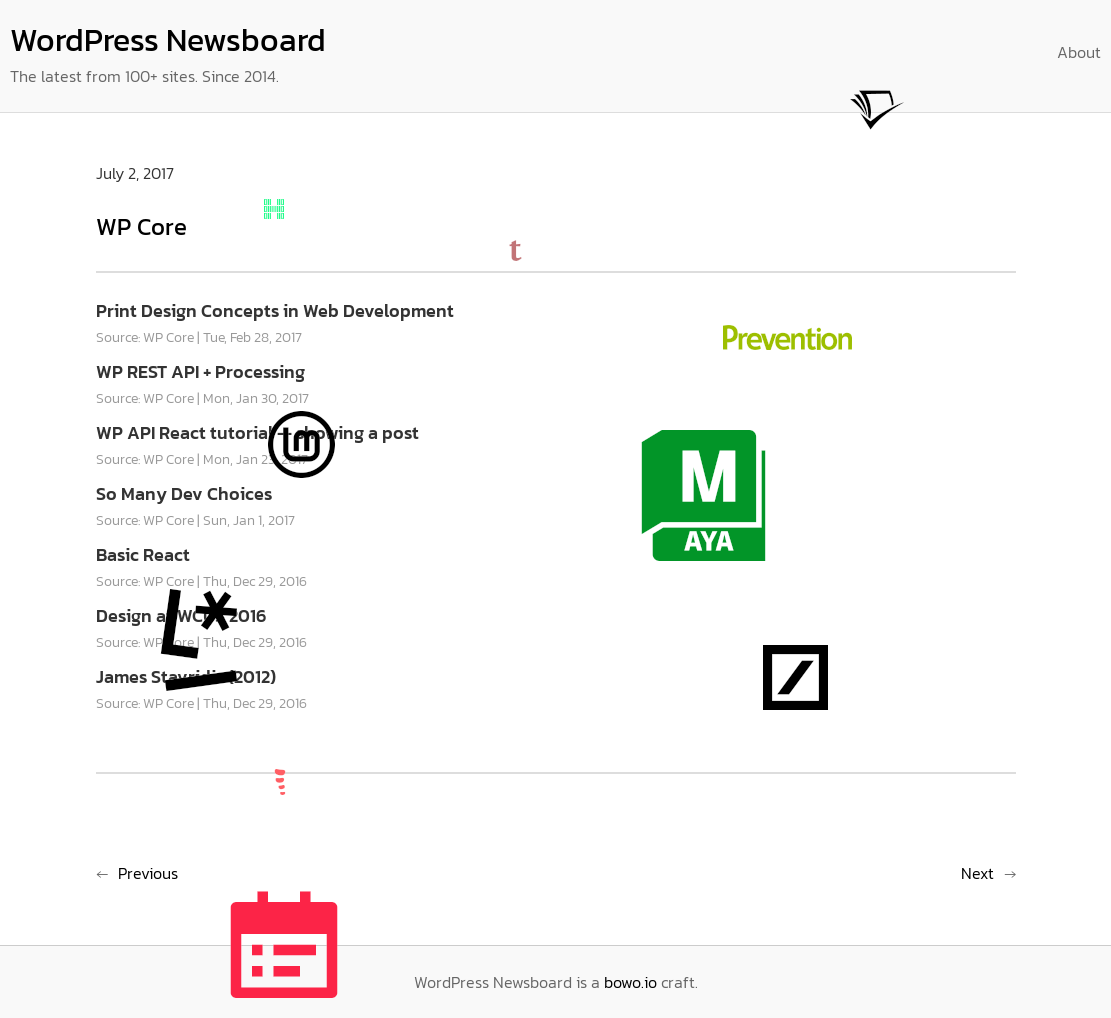  What do you see at coordinates (515, 250) in the screenshot?
I see `open typst document editor` at bounding box center [515, 250].